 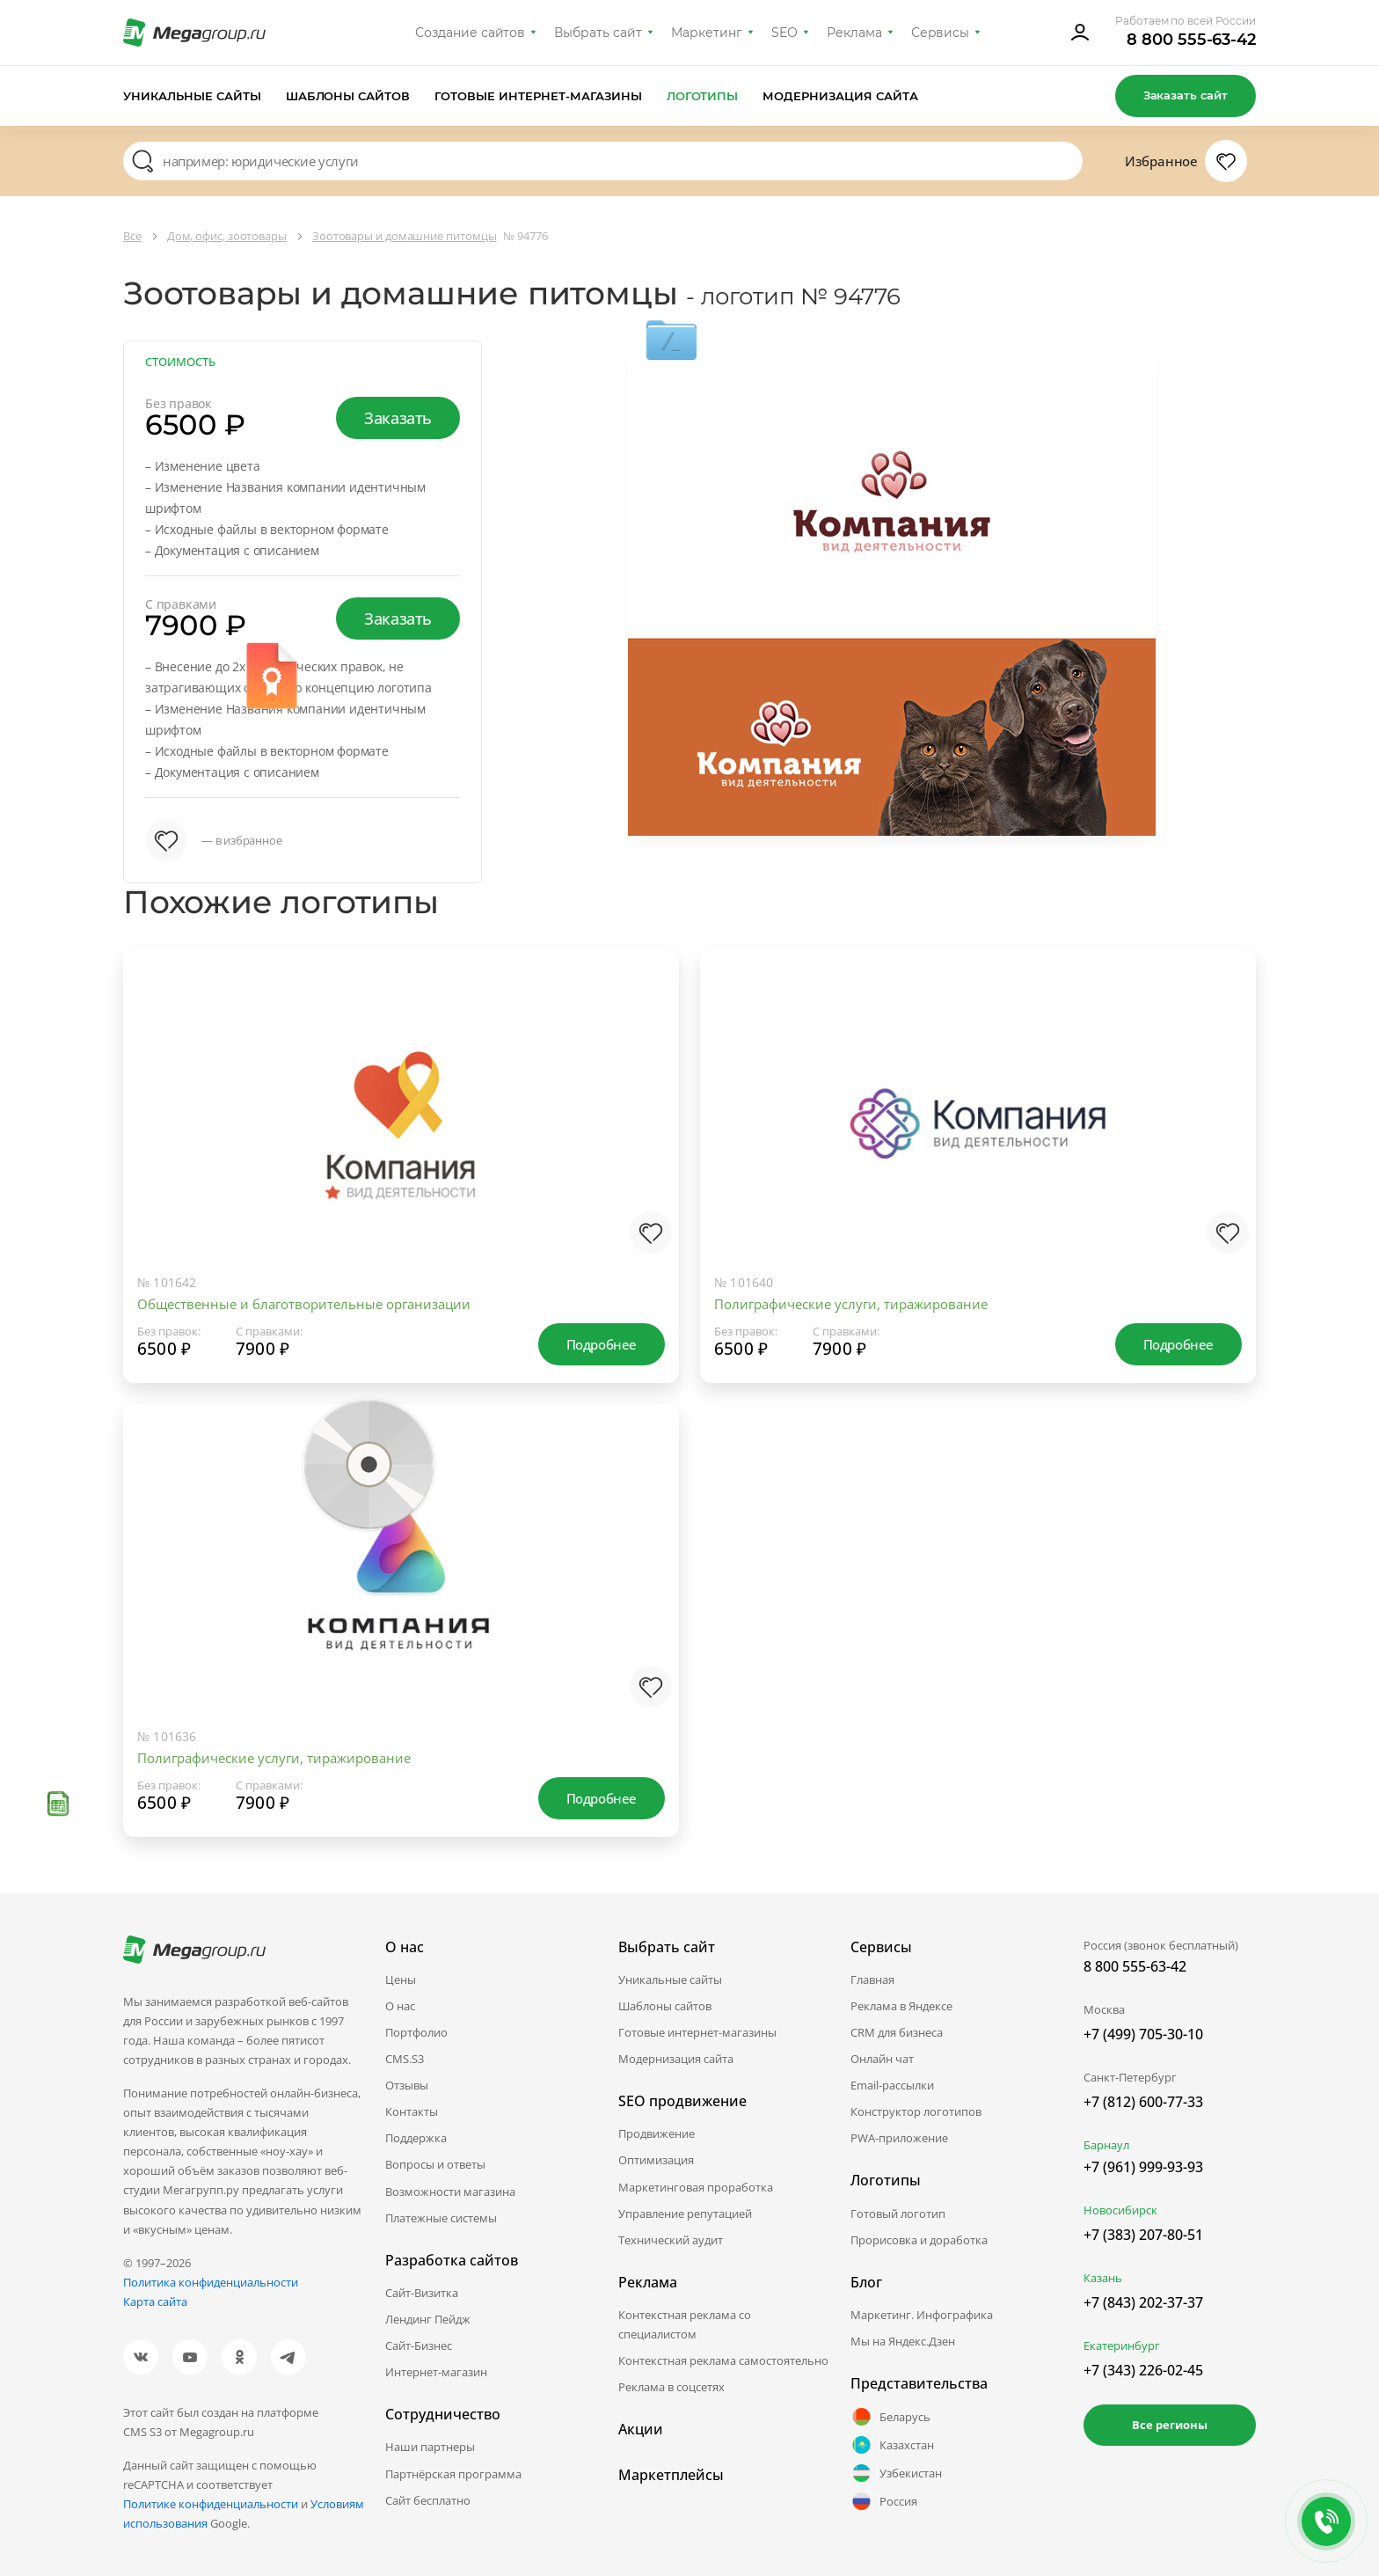 I want to click on a libreoffice calc spreadsheet file, so click(x=58, y=1804).